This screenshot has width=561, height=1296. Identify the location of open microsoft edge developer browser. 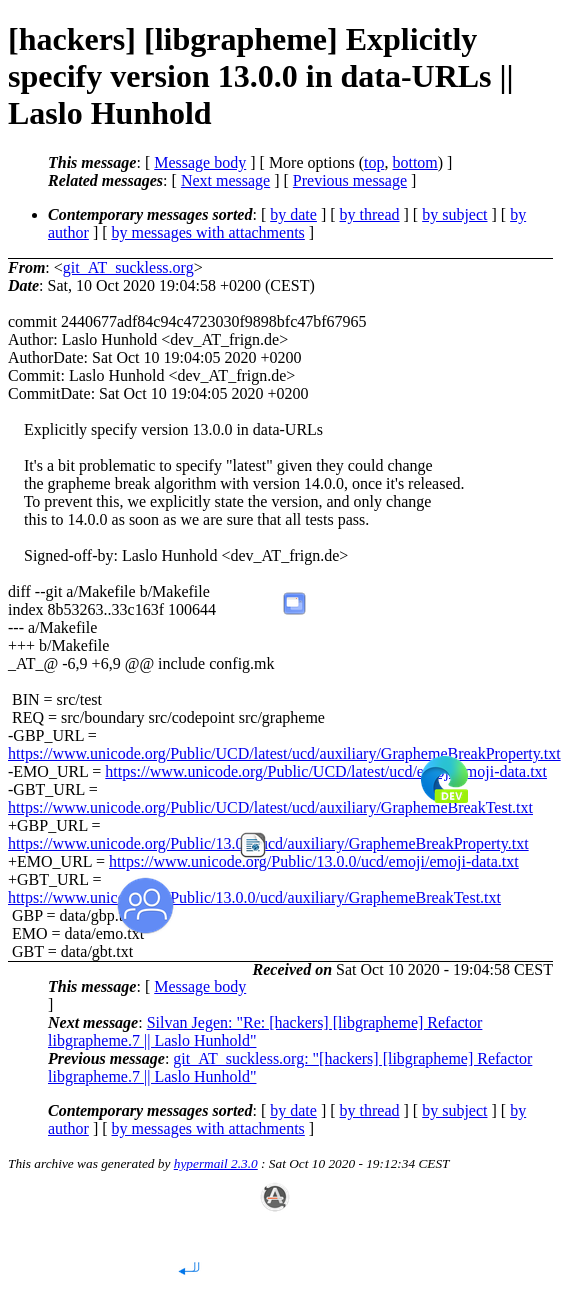
(444, 779).